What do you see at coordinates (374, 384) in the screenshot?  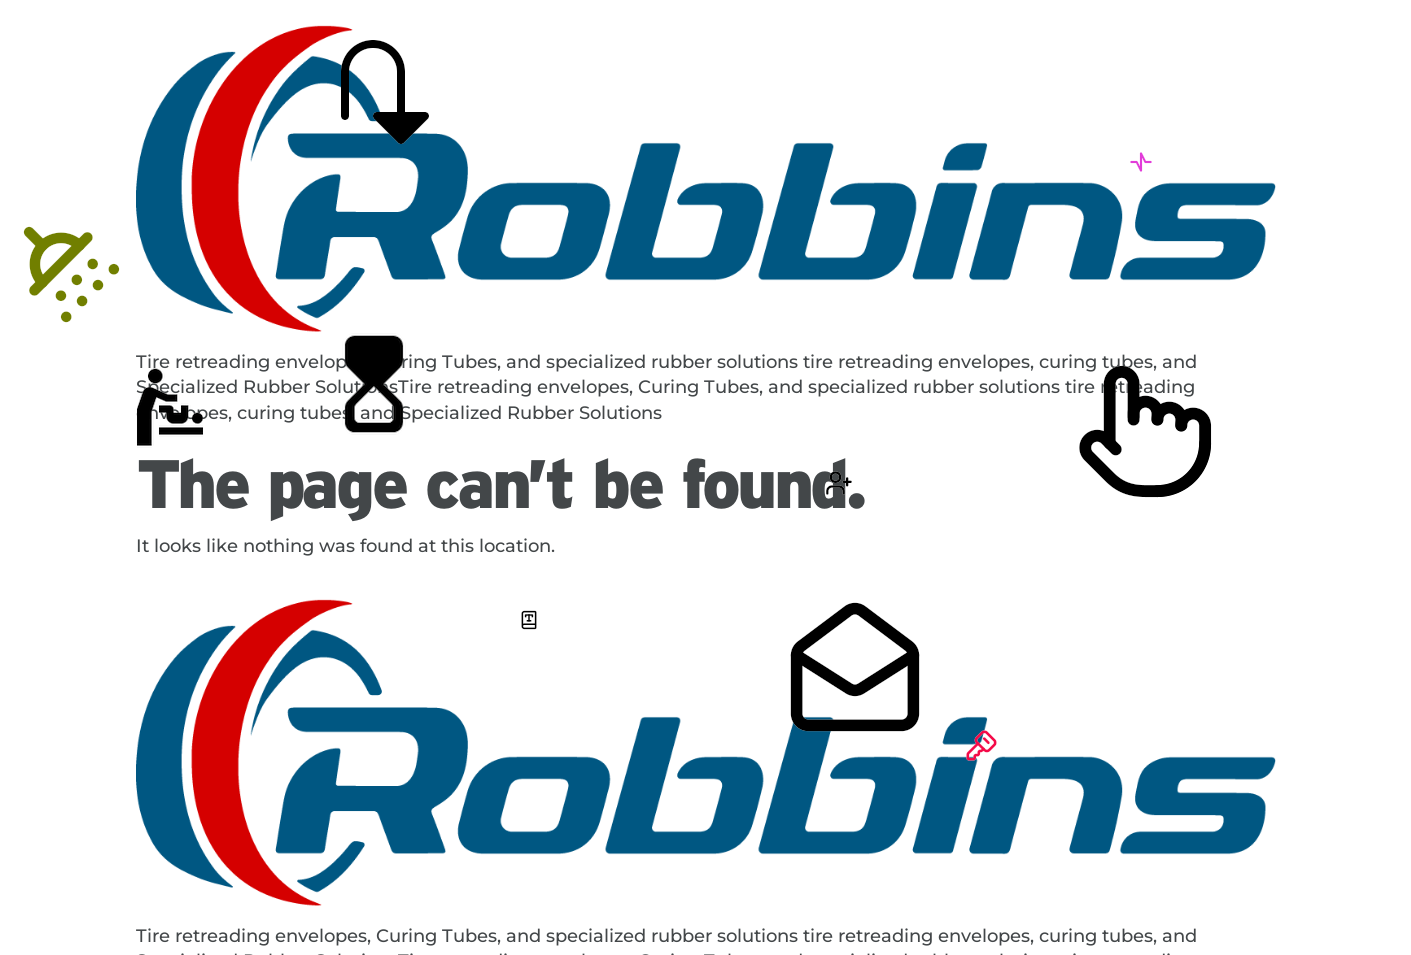 I see `indicates loading or processing in progress` at bounding box center [374, 384].